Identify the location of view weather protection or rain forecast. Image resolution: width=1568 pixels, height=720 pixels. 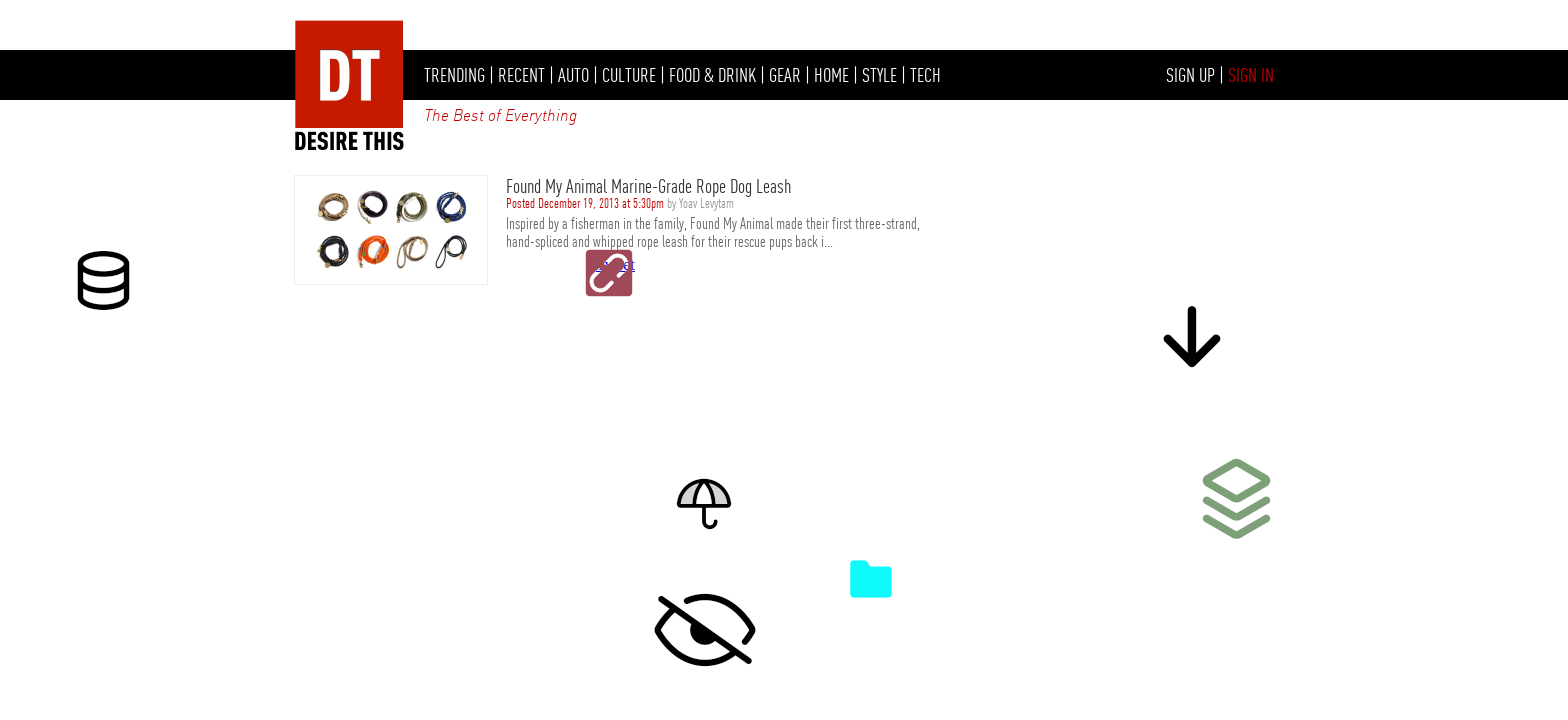
(704, 504).